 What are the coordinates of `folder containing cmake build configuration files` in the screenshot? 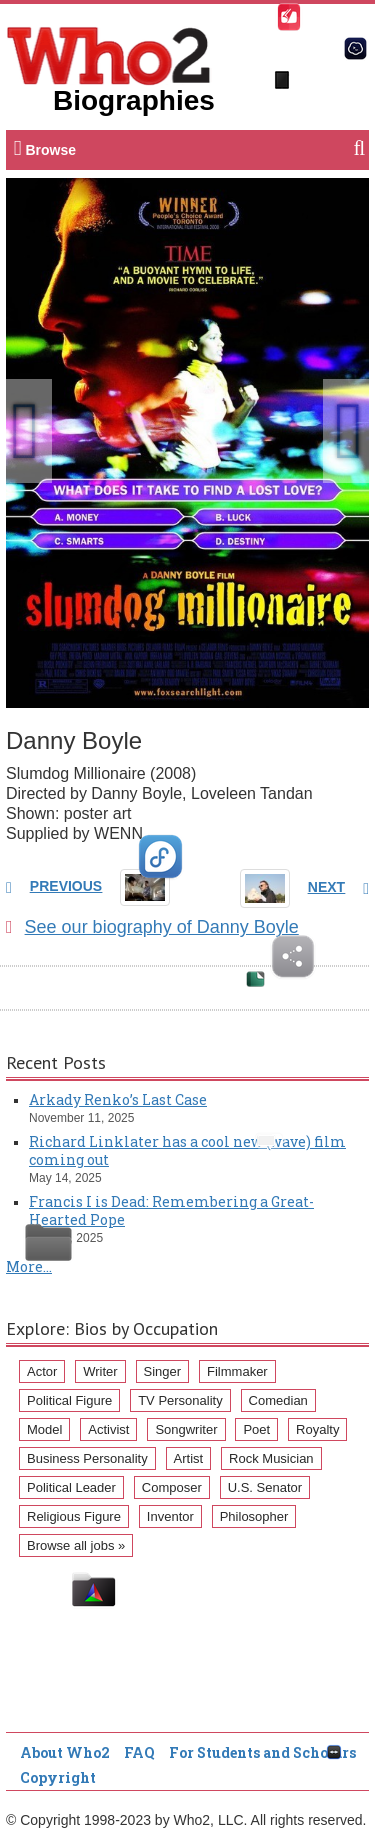 It's located at (93, 1590).